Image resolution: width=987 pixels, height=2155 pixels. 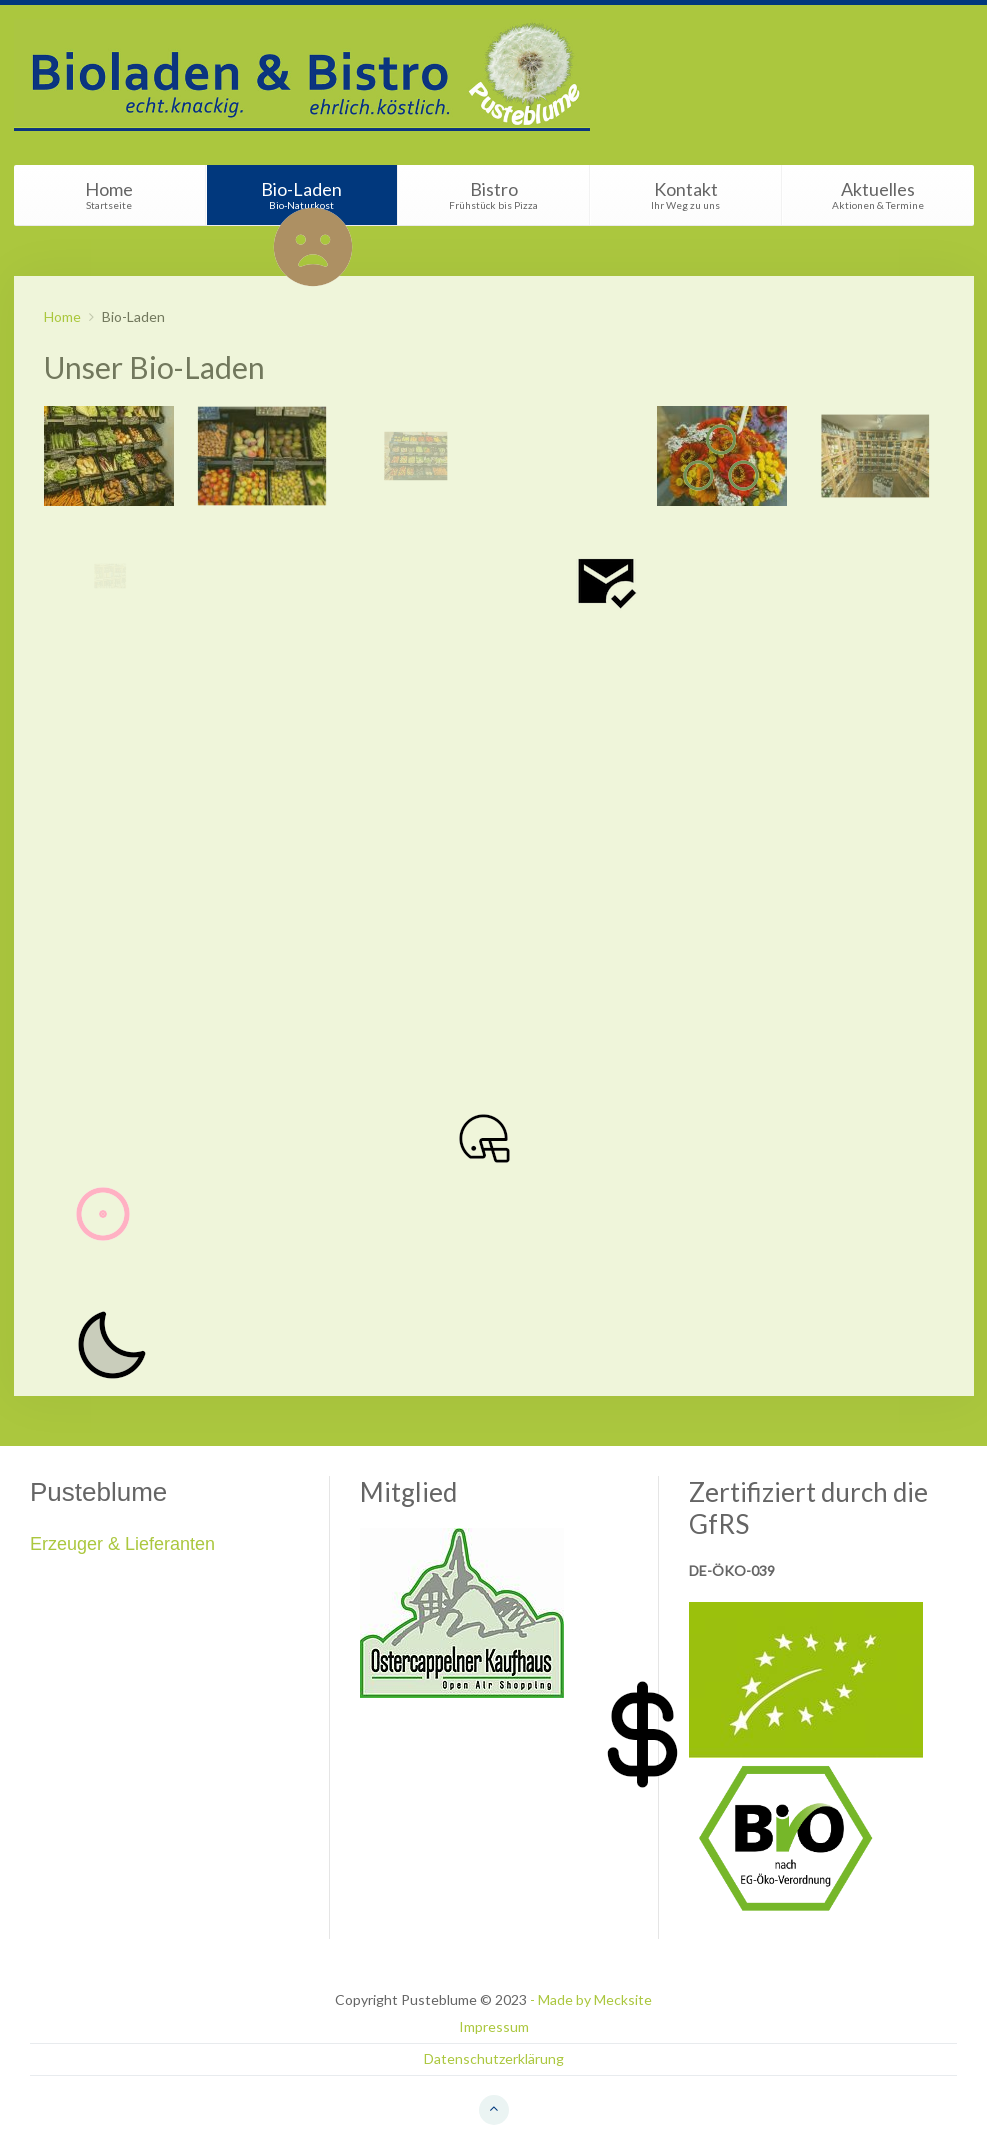 What do you see at coordinates (103, 1214) in the screenshot?
I see `enable focus or concentration mode` at bounding box center [103, 1214].